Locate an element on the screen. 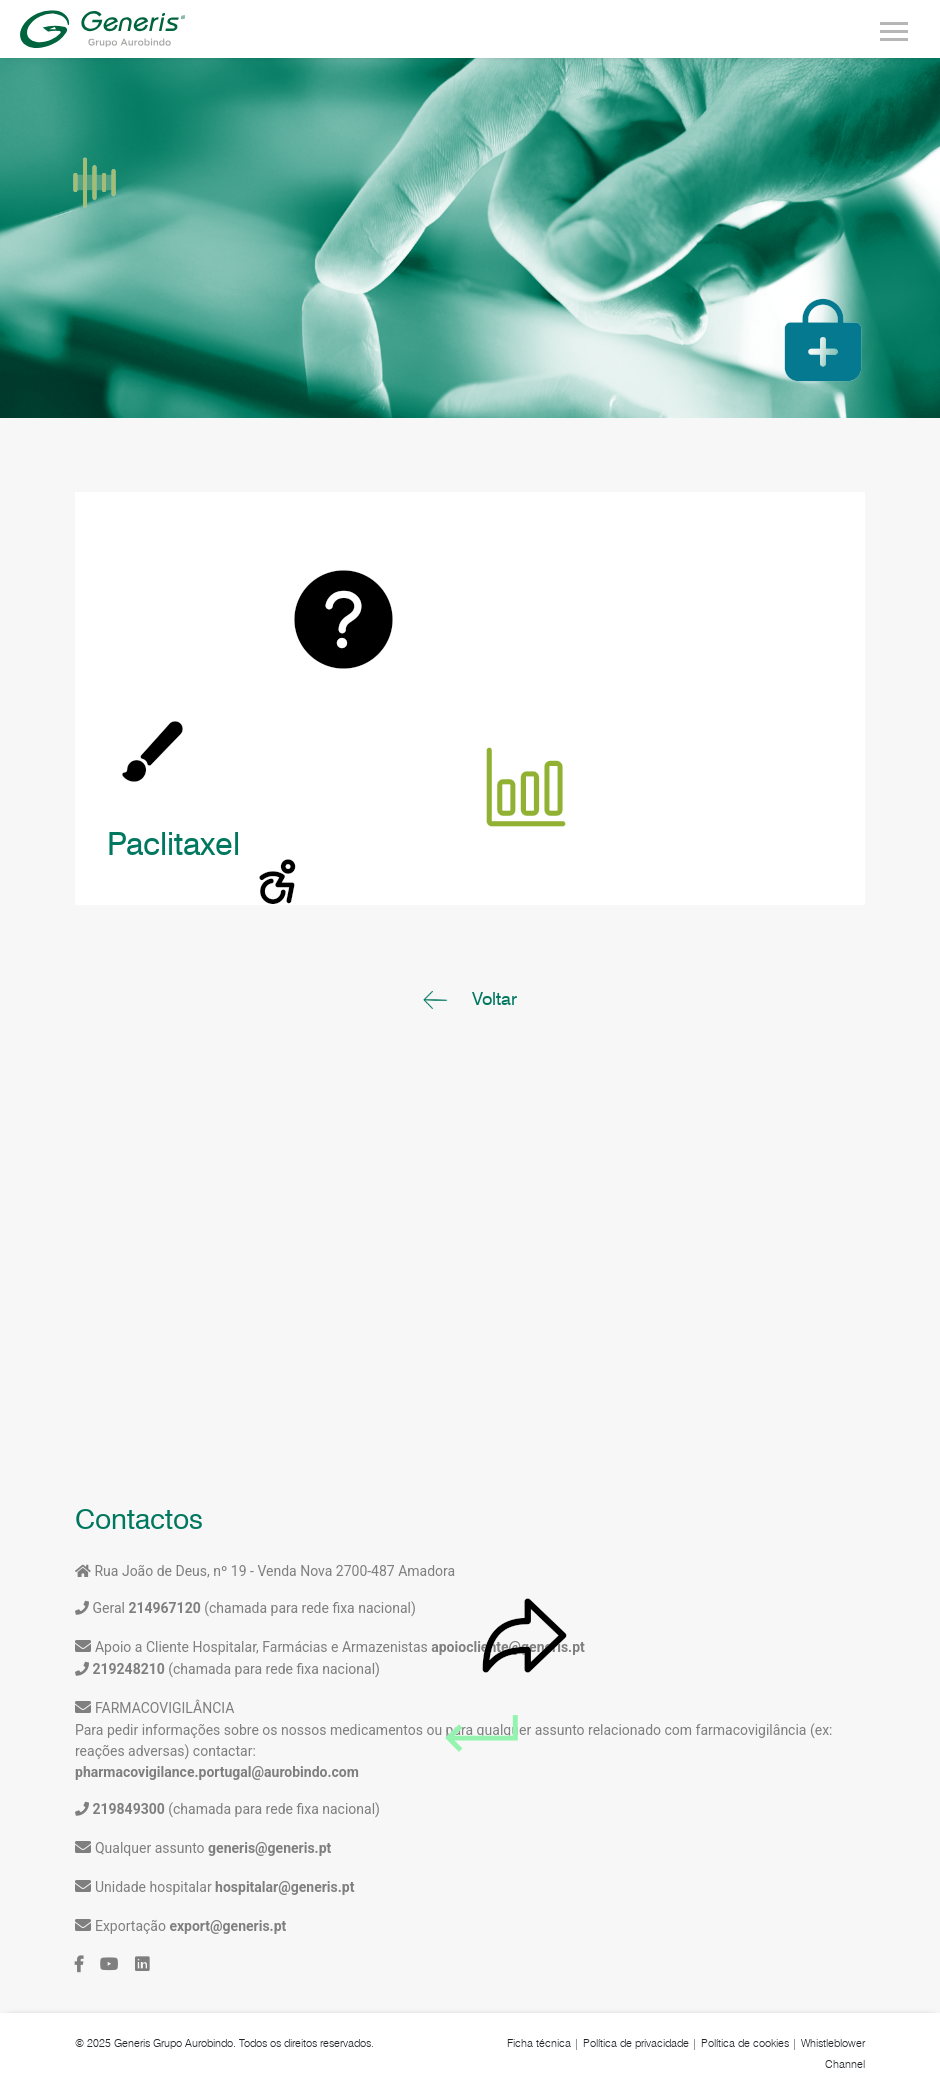 This screenshot has width=940, height=2091. indicates wheelchair accessible facilities is located at coordinates (278, 882).